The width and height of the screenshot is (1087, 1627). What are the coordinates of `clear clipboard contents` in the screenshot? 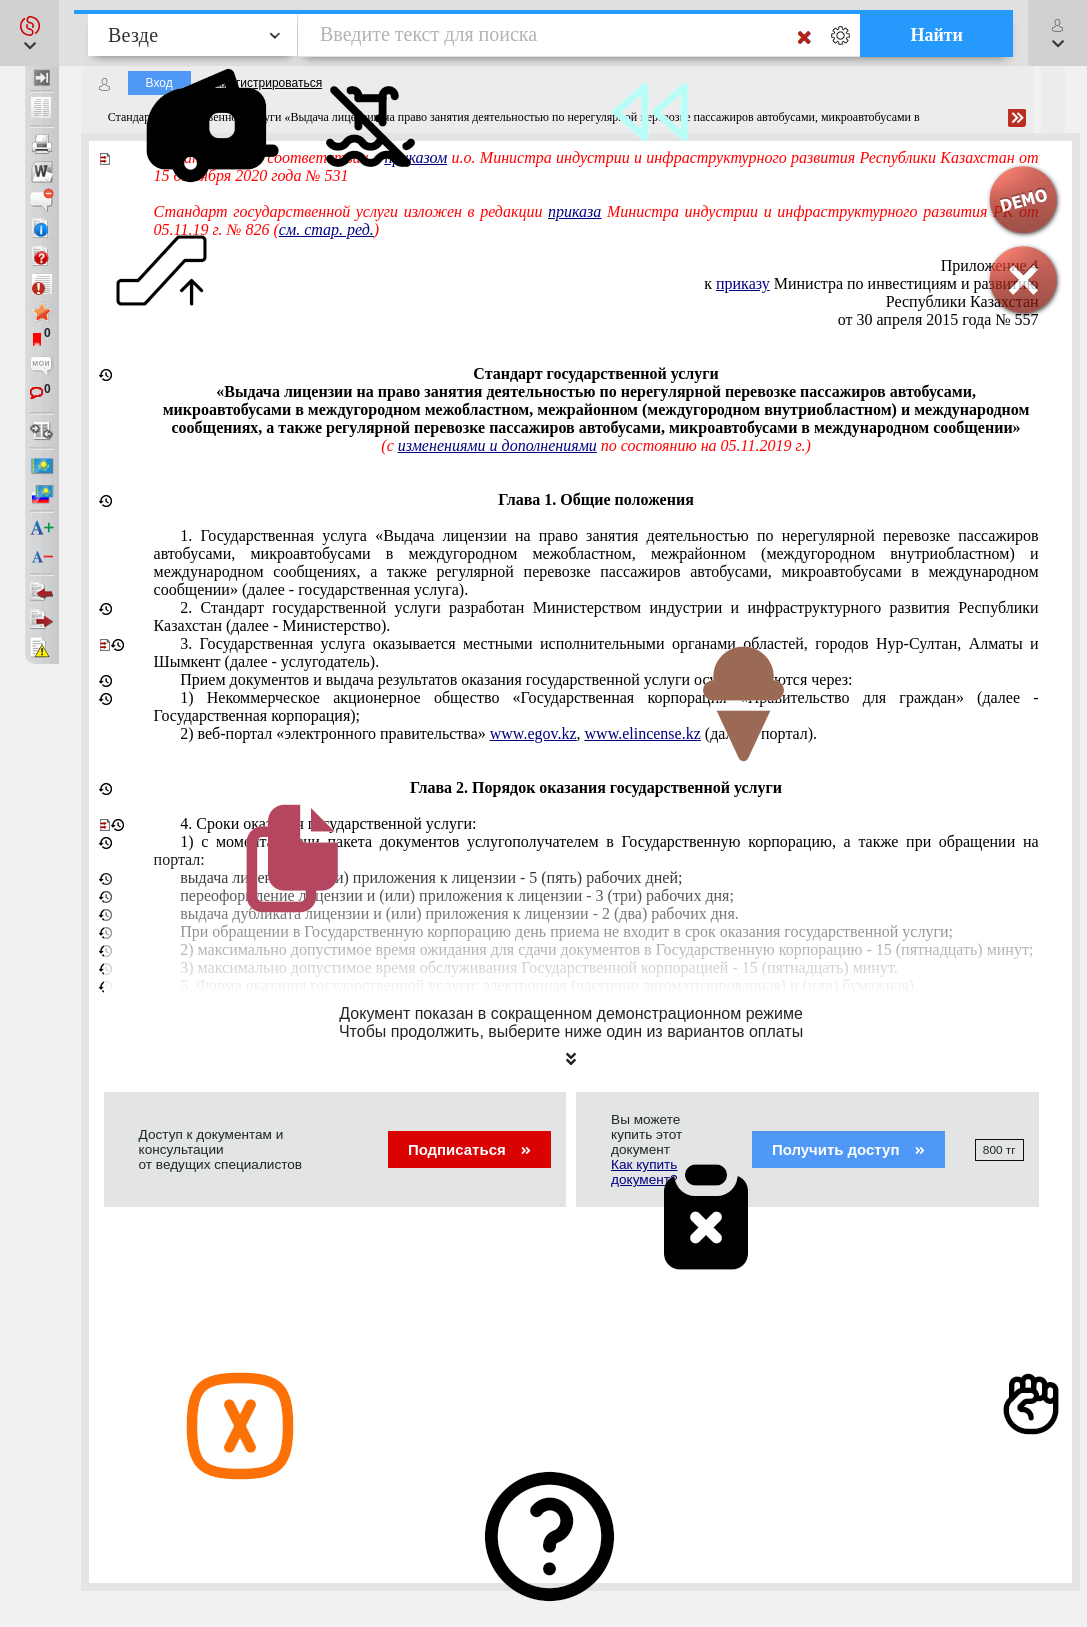 It's located at (706, 1217).